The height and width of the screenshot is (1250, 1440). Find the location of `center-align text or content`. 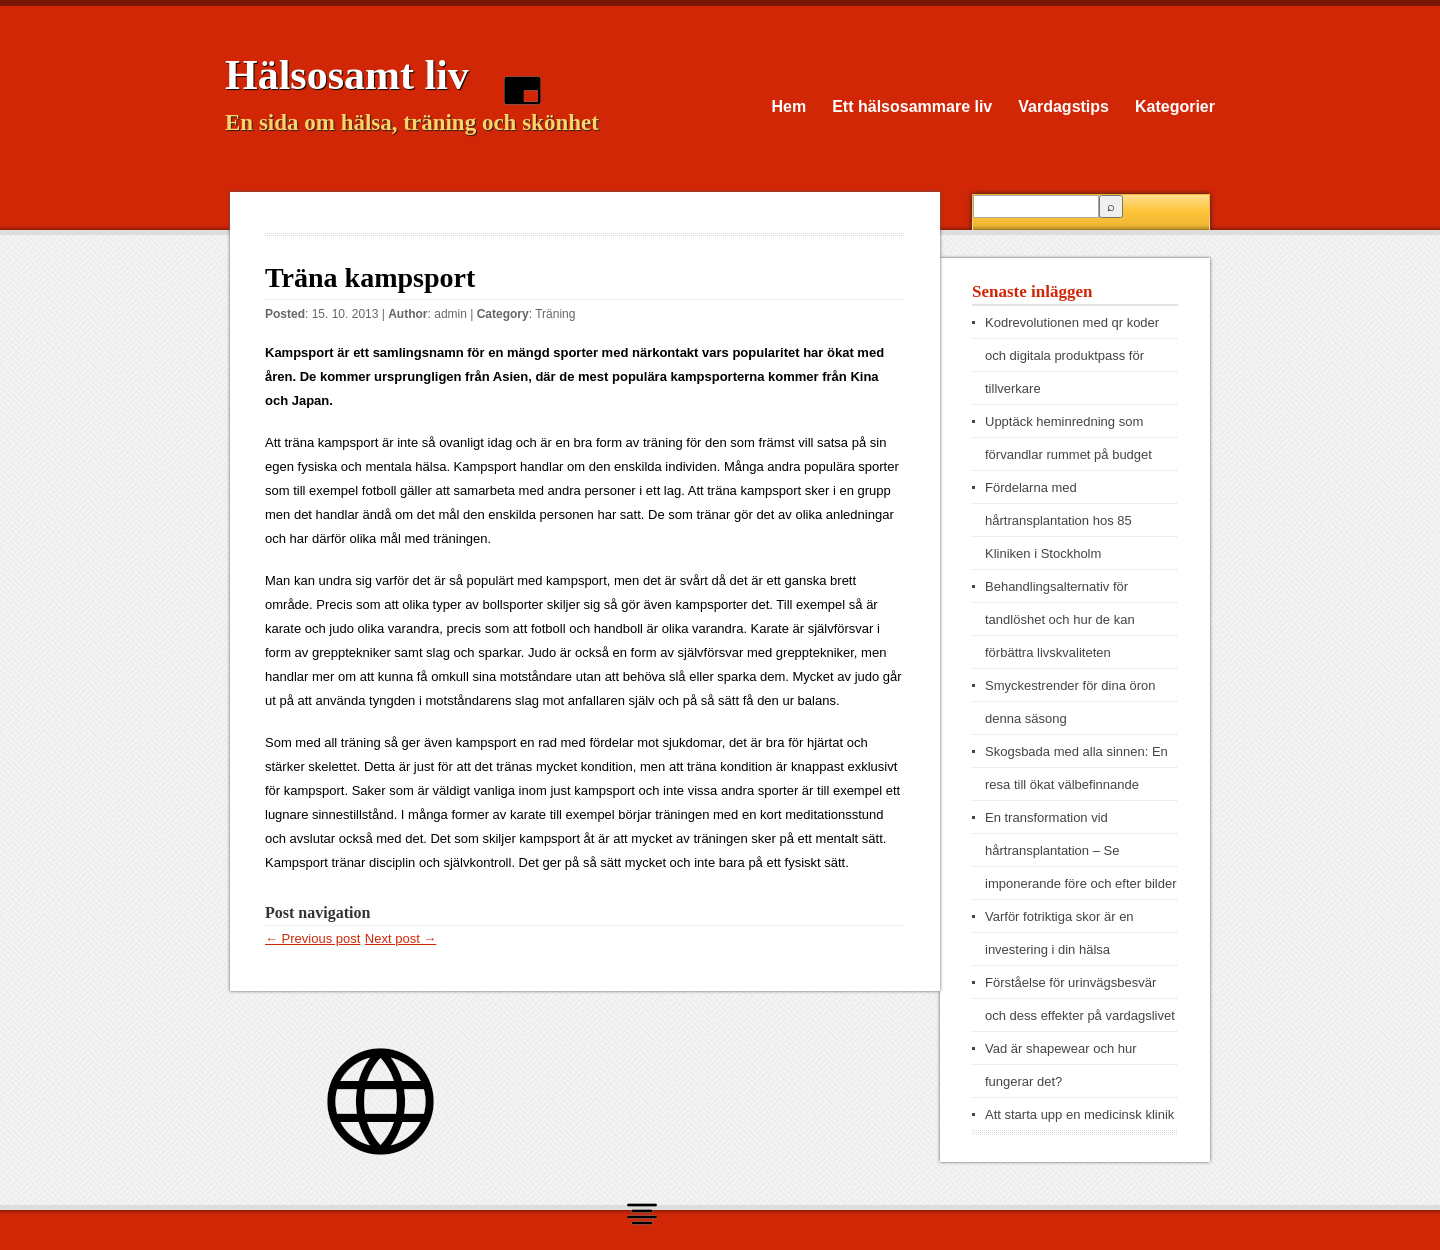

center-align text or content is located at coordinates (642, 1214).